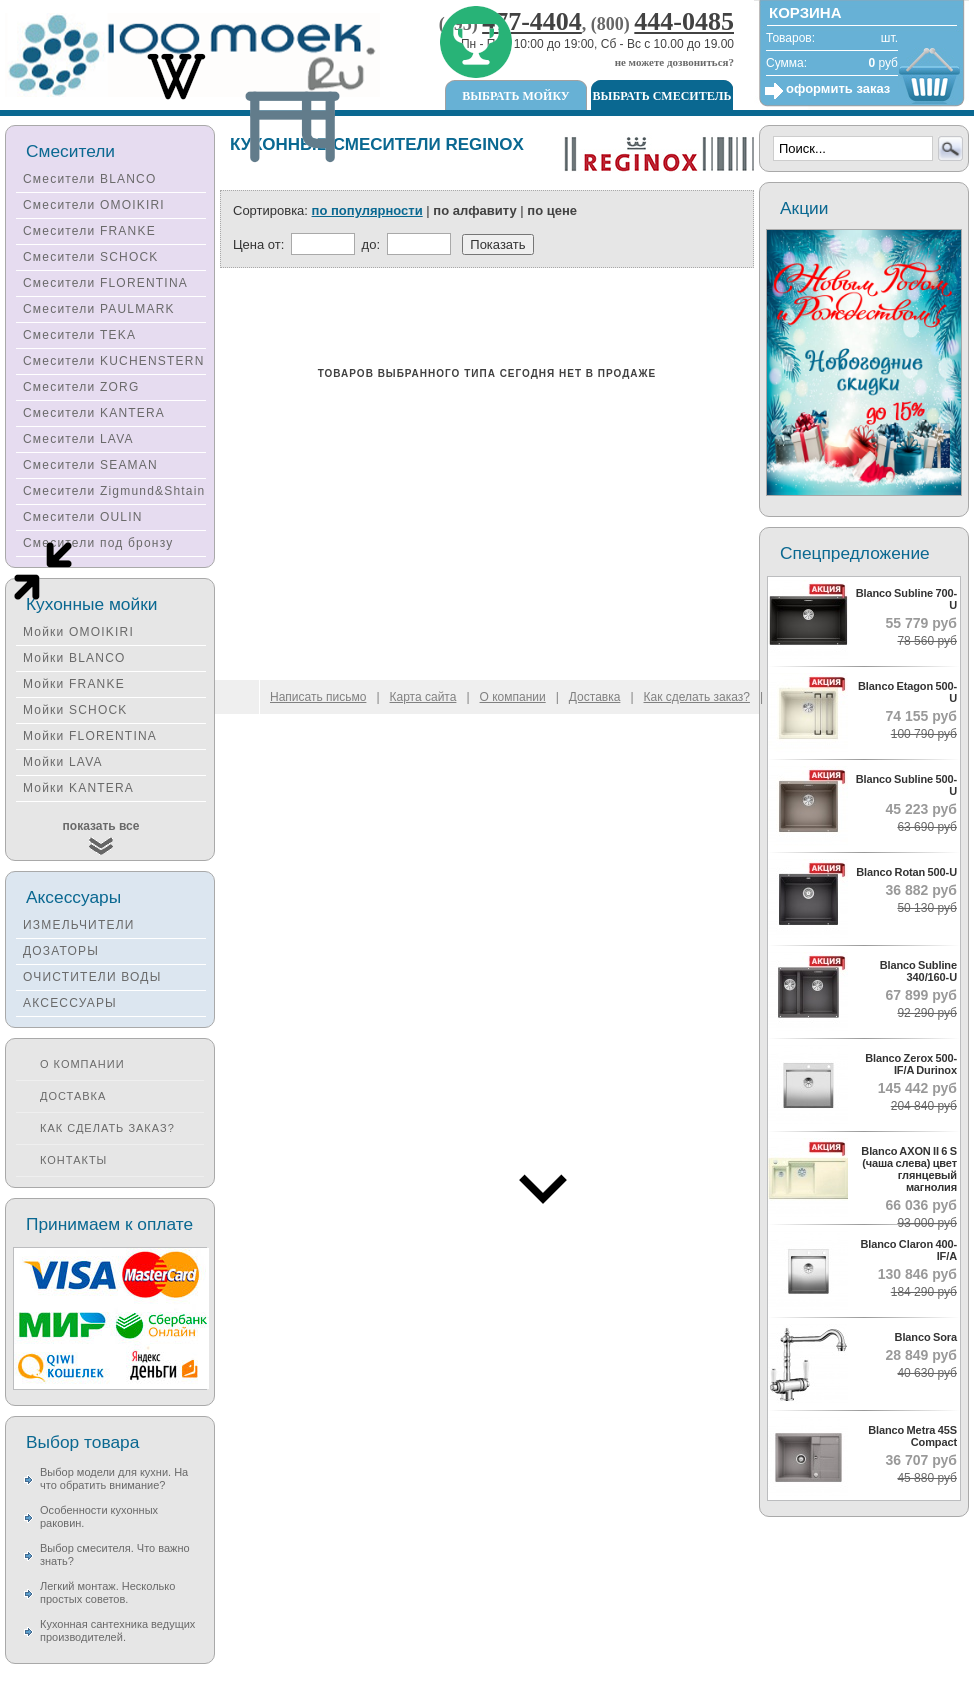 Image resolution: width=974 pixels, height=1692 pixels. I want to click on collapse or minimize content, so click(43, 571).